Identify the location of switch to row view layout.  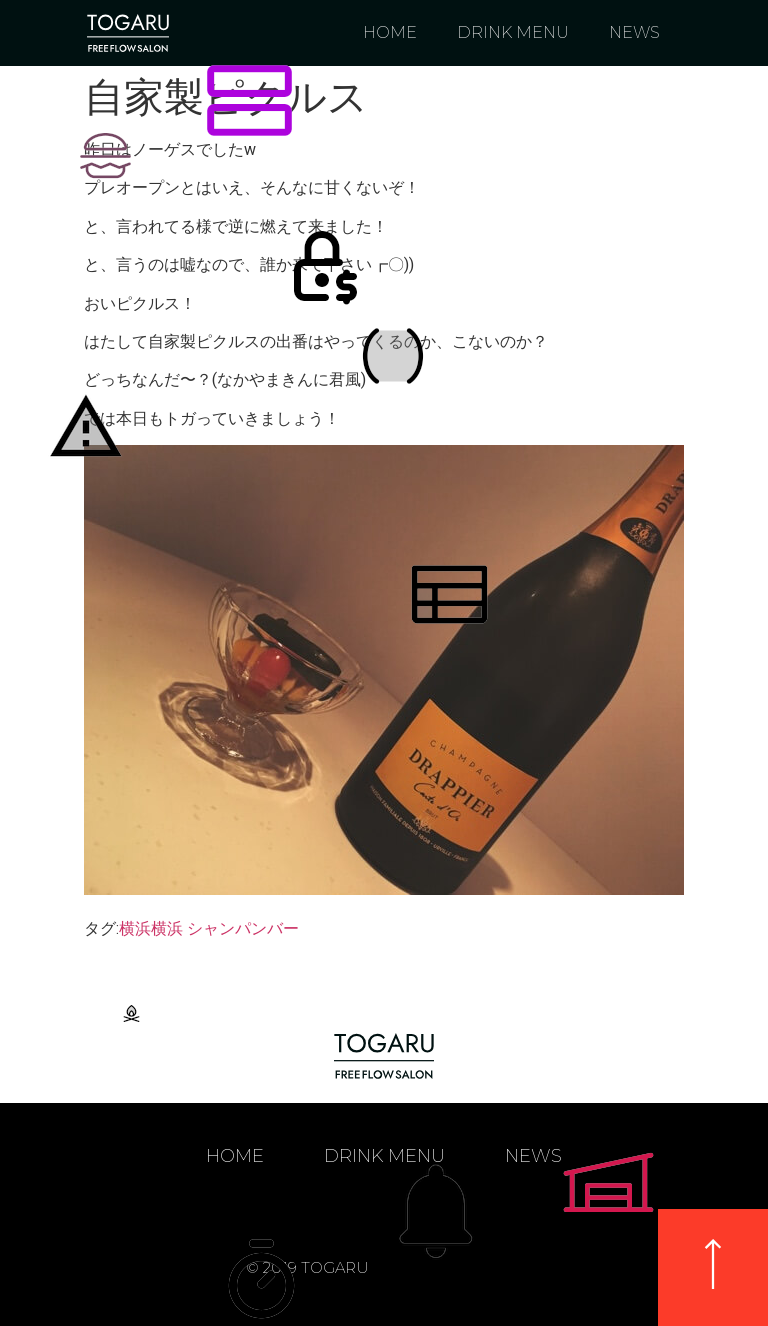
(249, 100).